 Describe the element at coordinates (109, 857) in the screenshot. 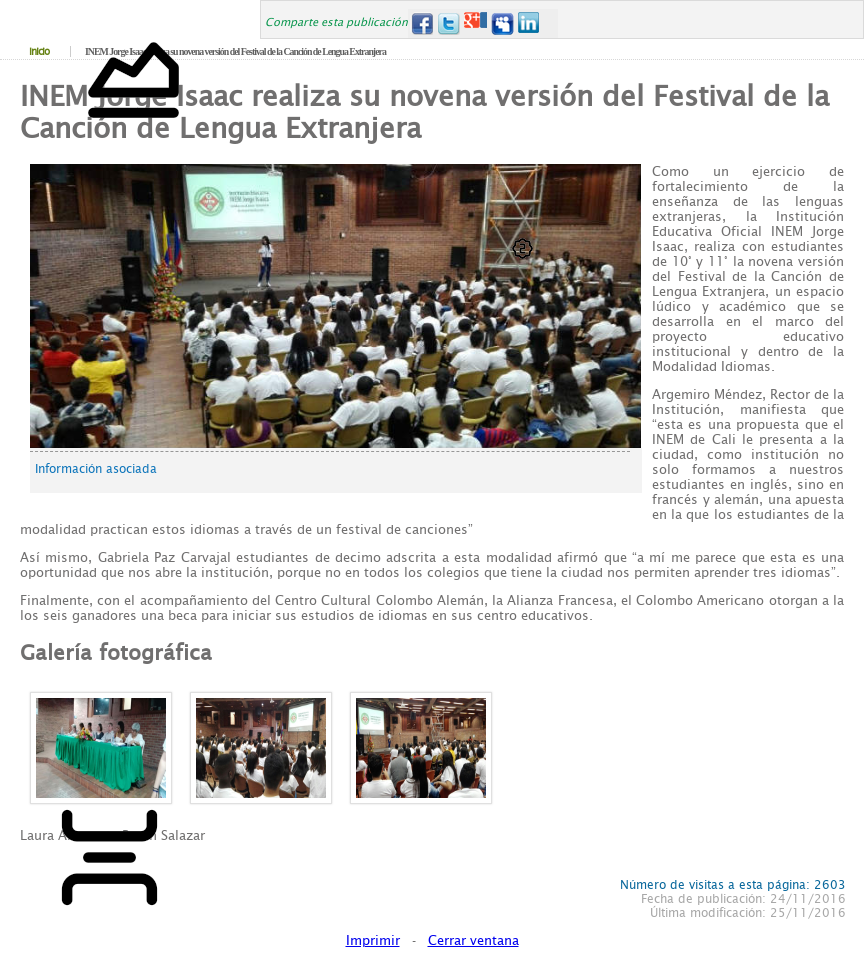

I see `adjust vertical spacing between elements` at that location.